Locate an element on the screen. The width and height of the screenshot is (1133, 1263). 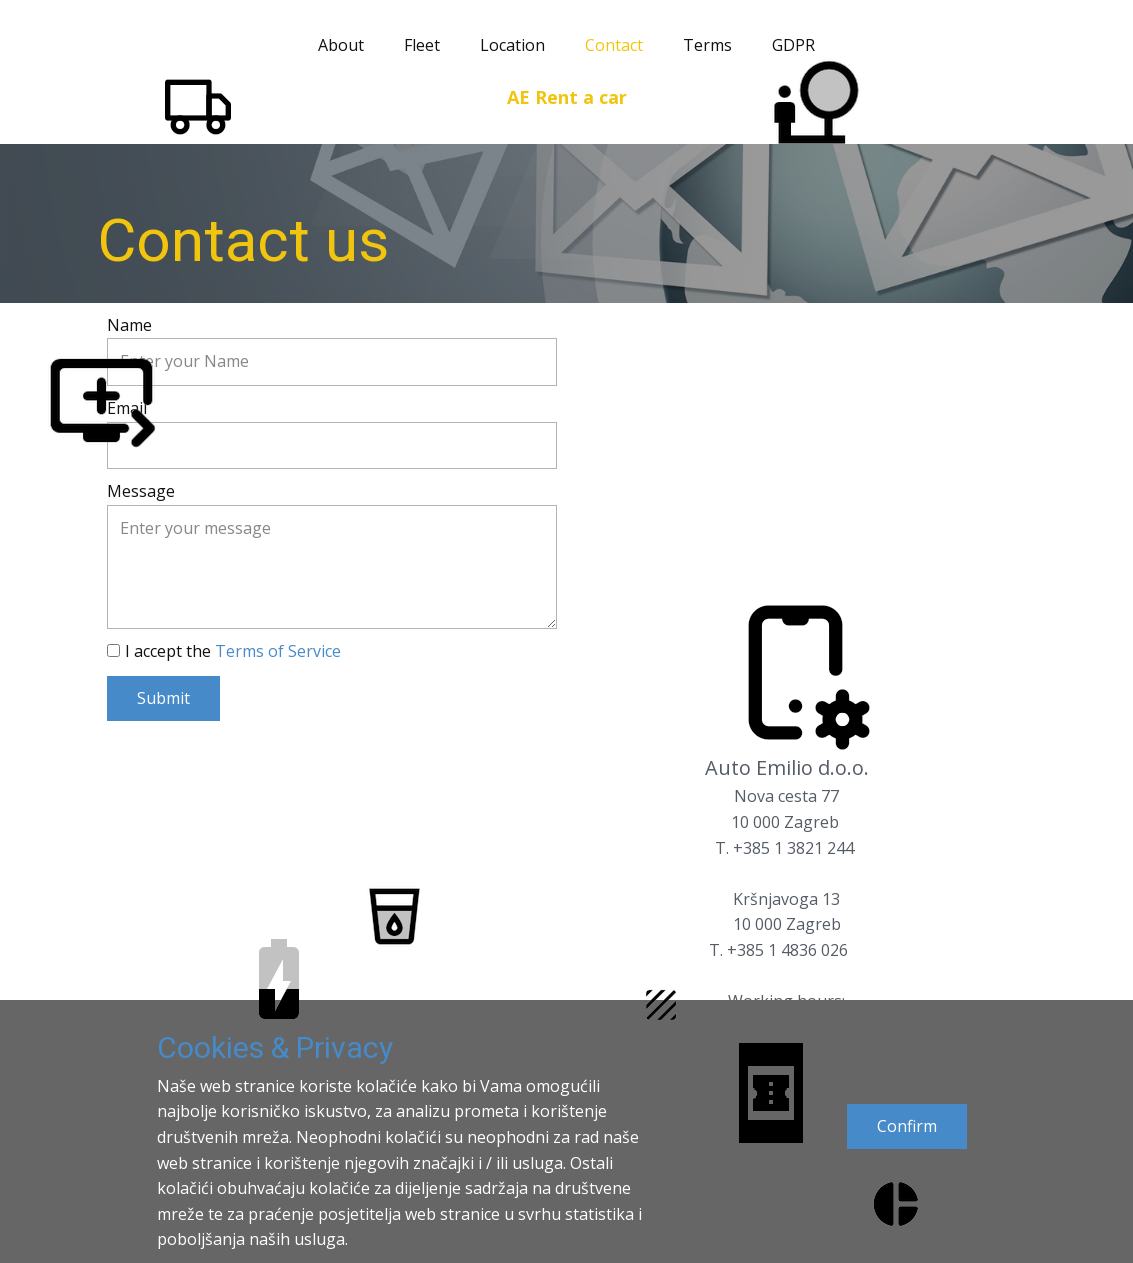
find nearby drink or beverage locations is located at coordinates (394, 916).